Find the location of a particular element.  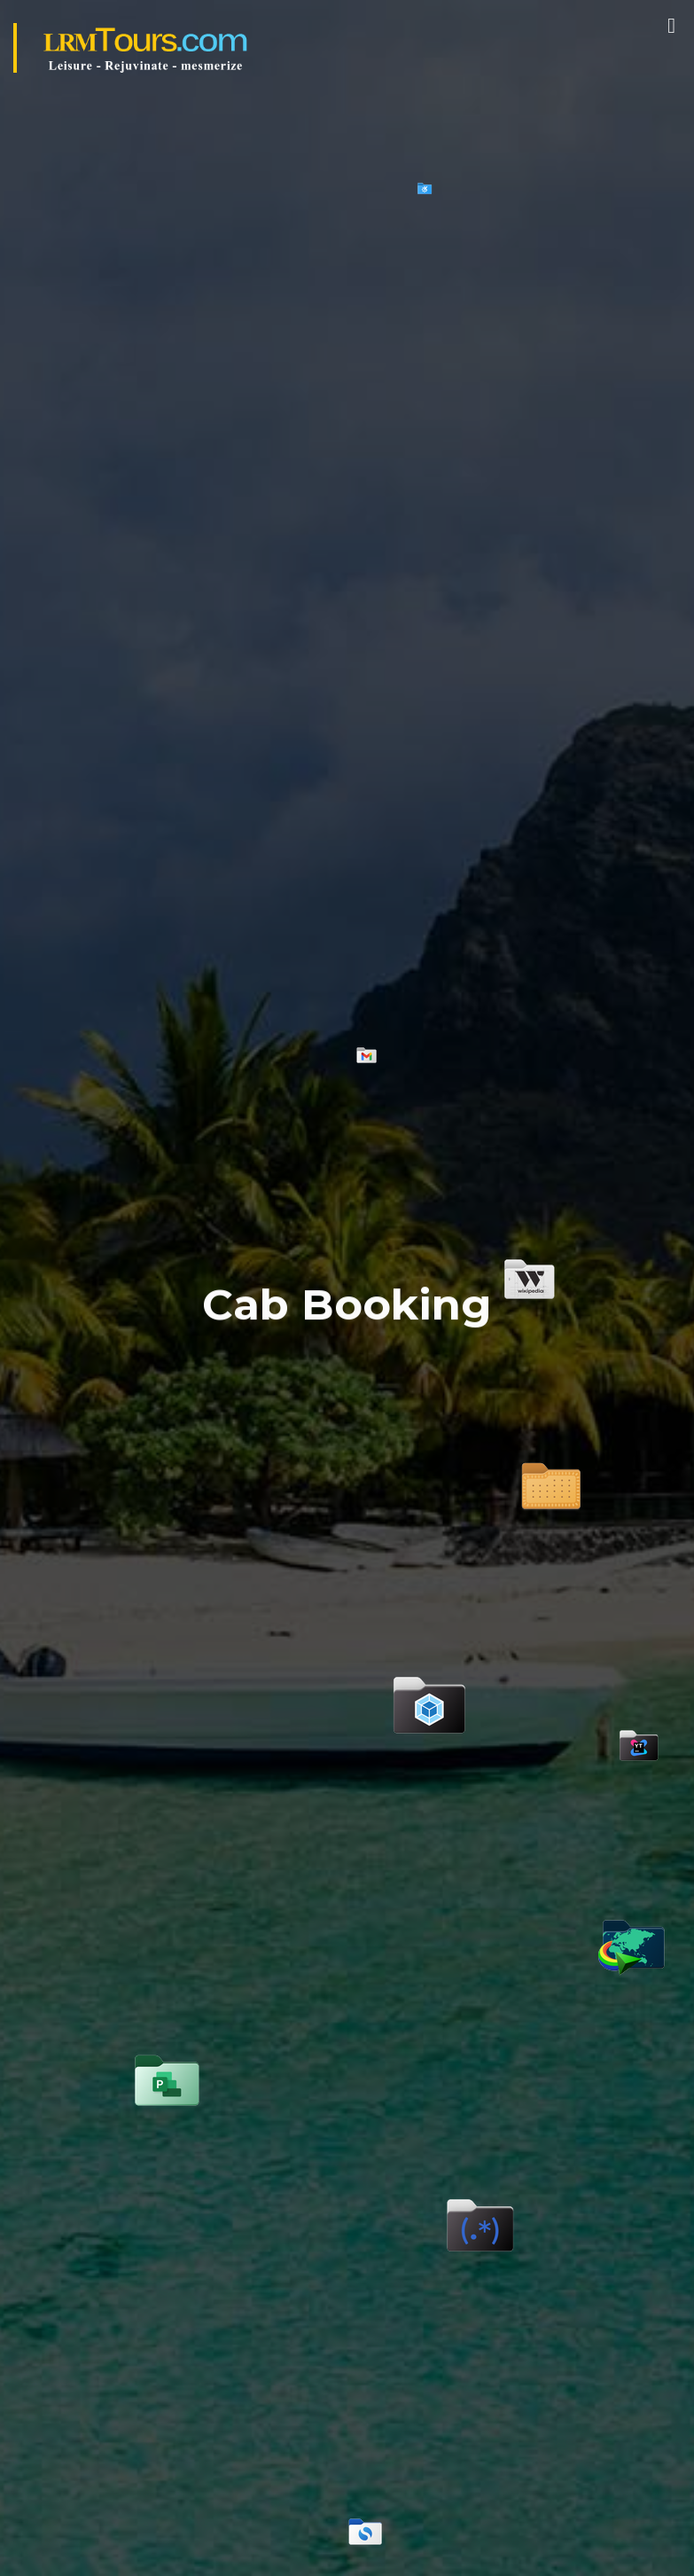

open microsoft project files folder is located at coordinates (167, 2082).